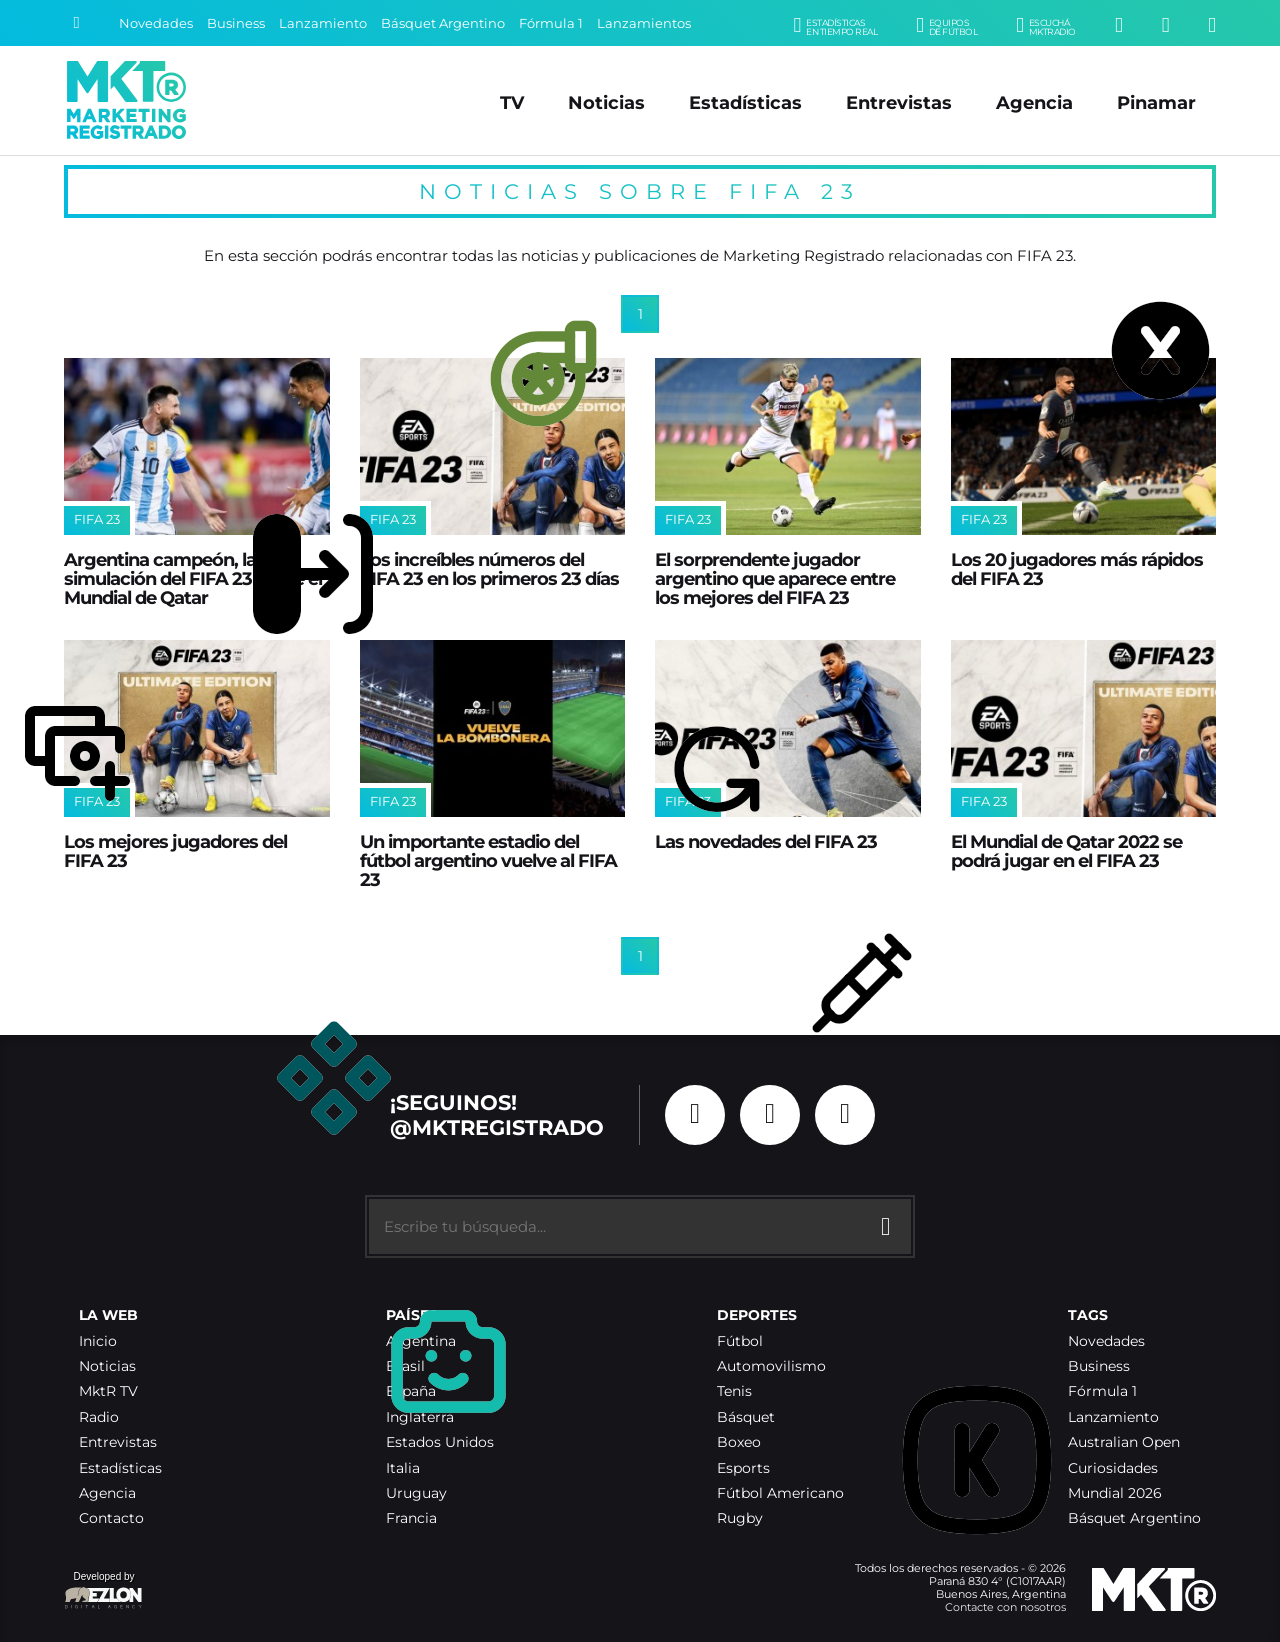 The width and height of the screenshot is (1280, 1642). What do you see at coordinates (543, 373) in the screenshot?
I see `access turbocharger or engine performance settings` at bounding box center [543, 373].